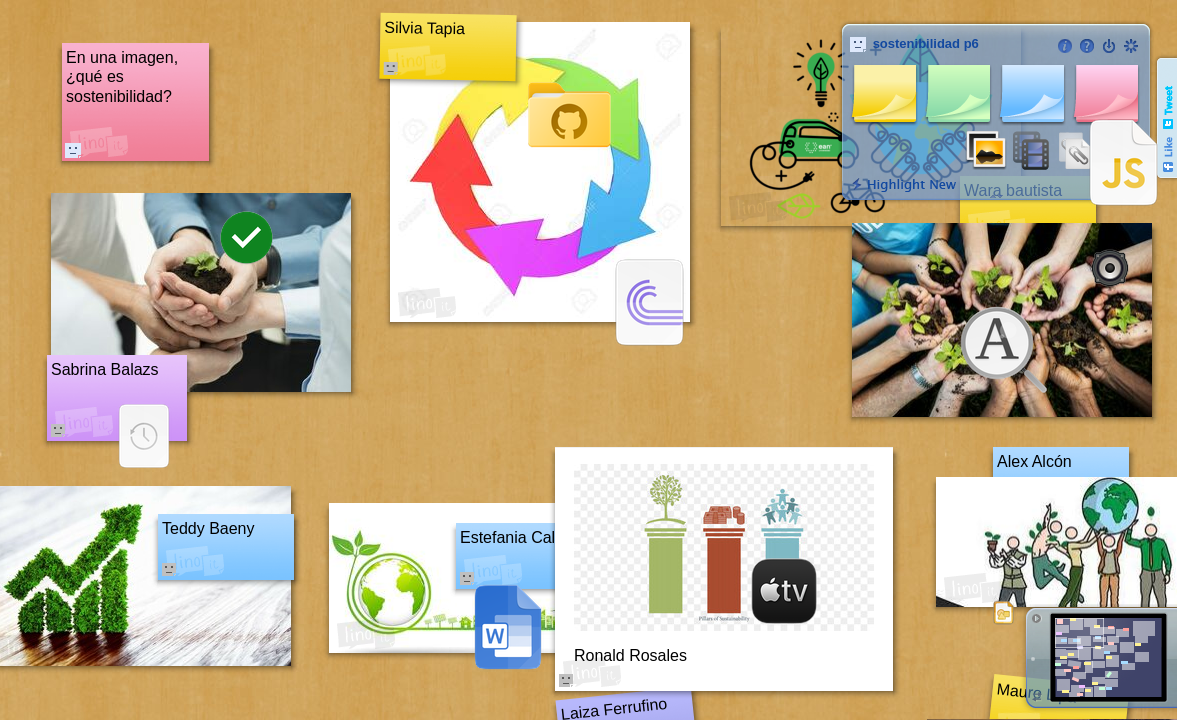 The width and height of the screenshot is (1177, 720). Describe the element at coordinates (144, 436) in the screenshot. I see `a deleted or trashed file` at that location.